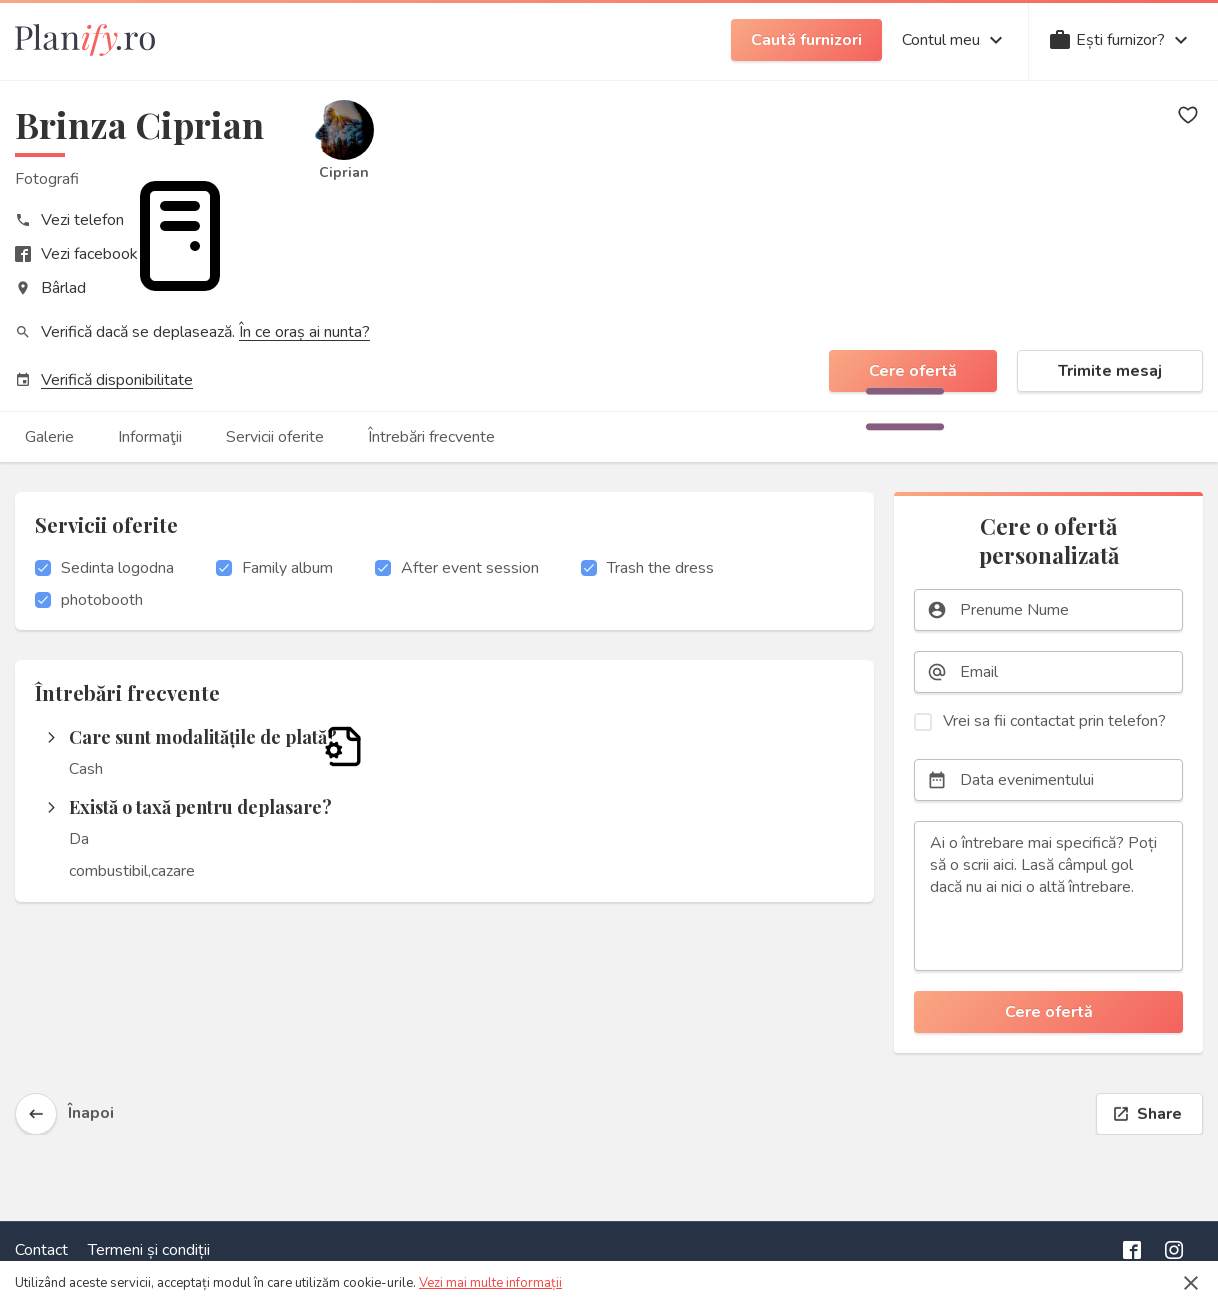 The height and width of the screenshot is (1305, 1218). Describe the element at coordinates (180, 236) in the screenshot. I see `access computer or desktop settings` at that location.